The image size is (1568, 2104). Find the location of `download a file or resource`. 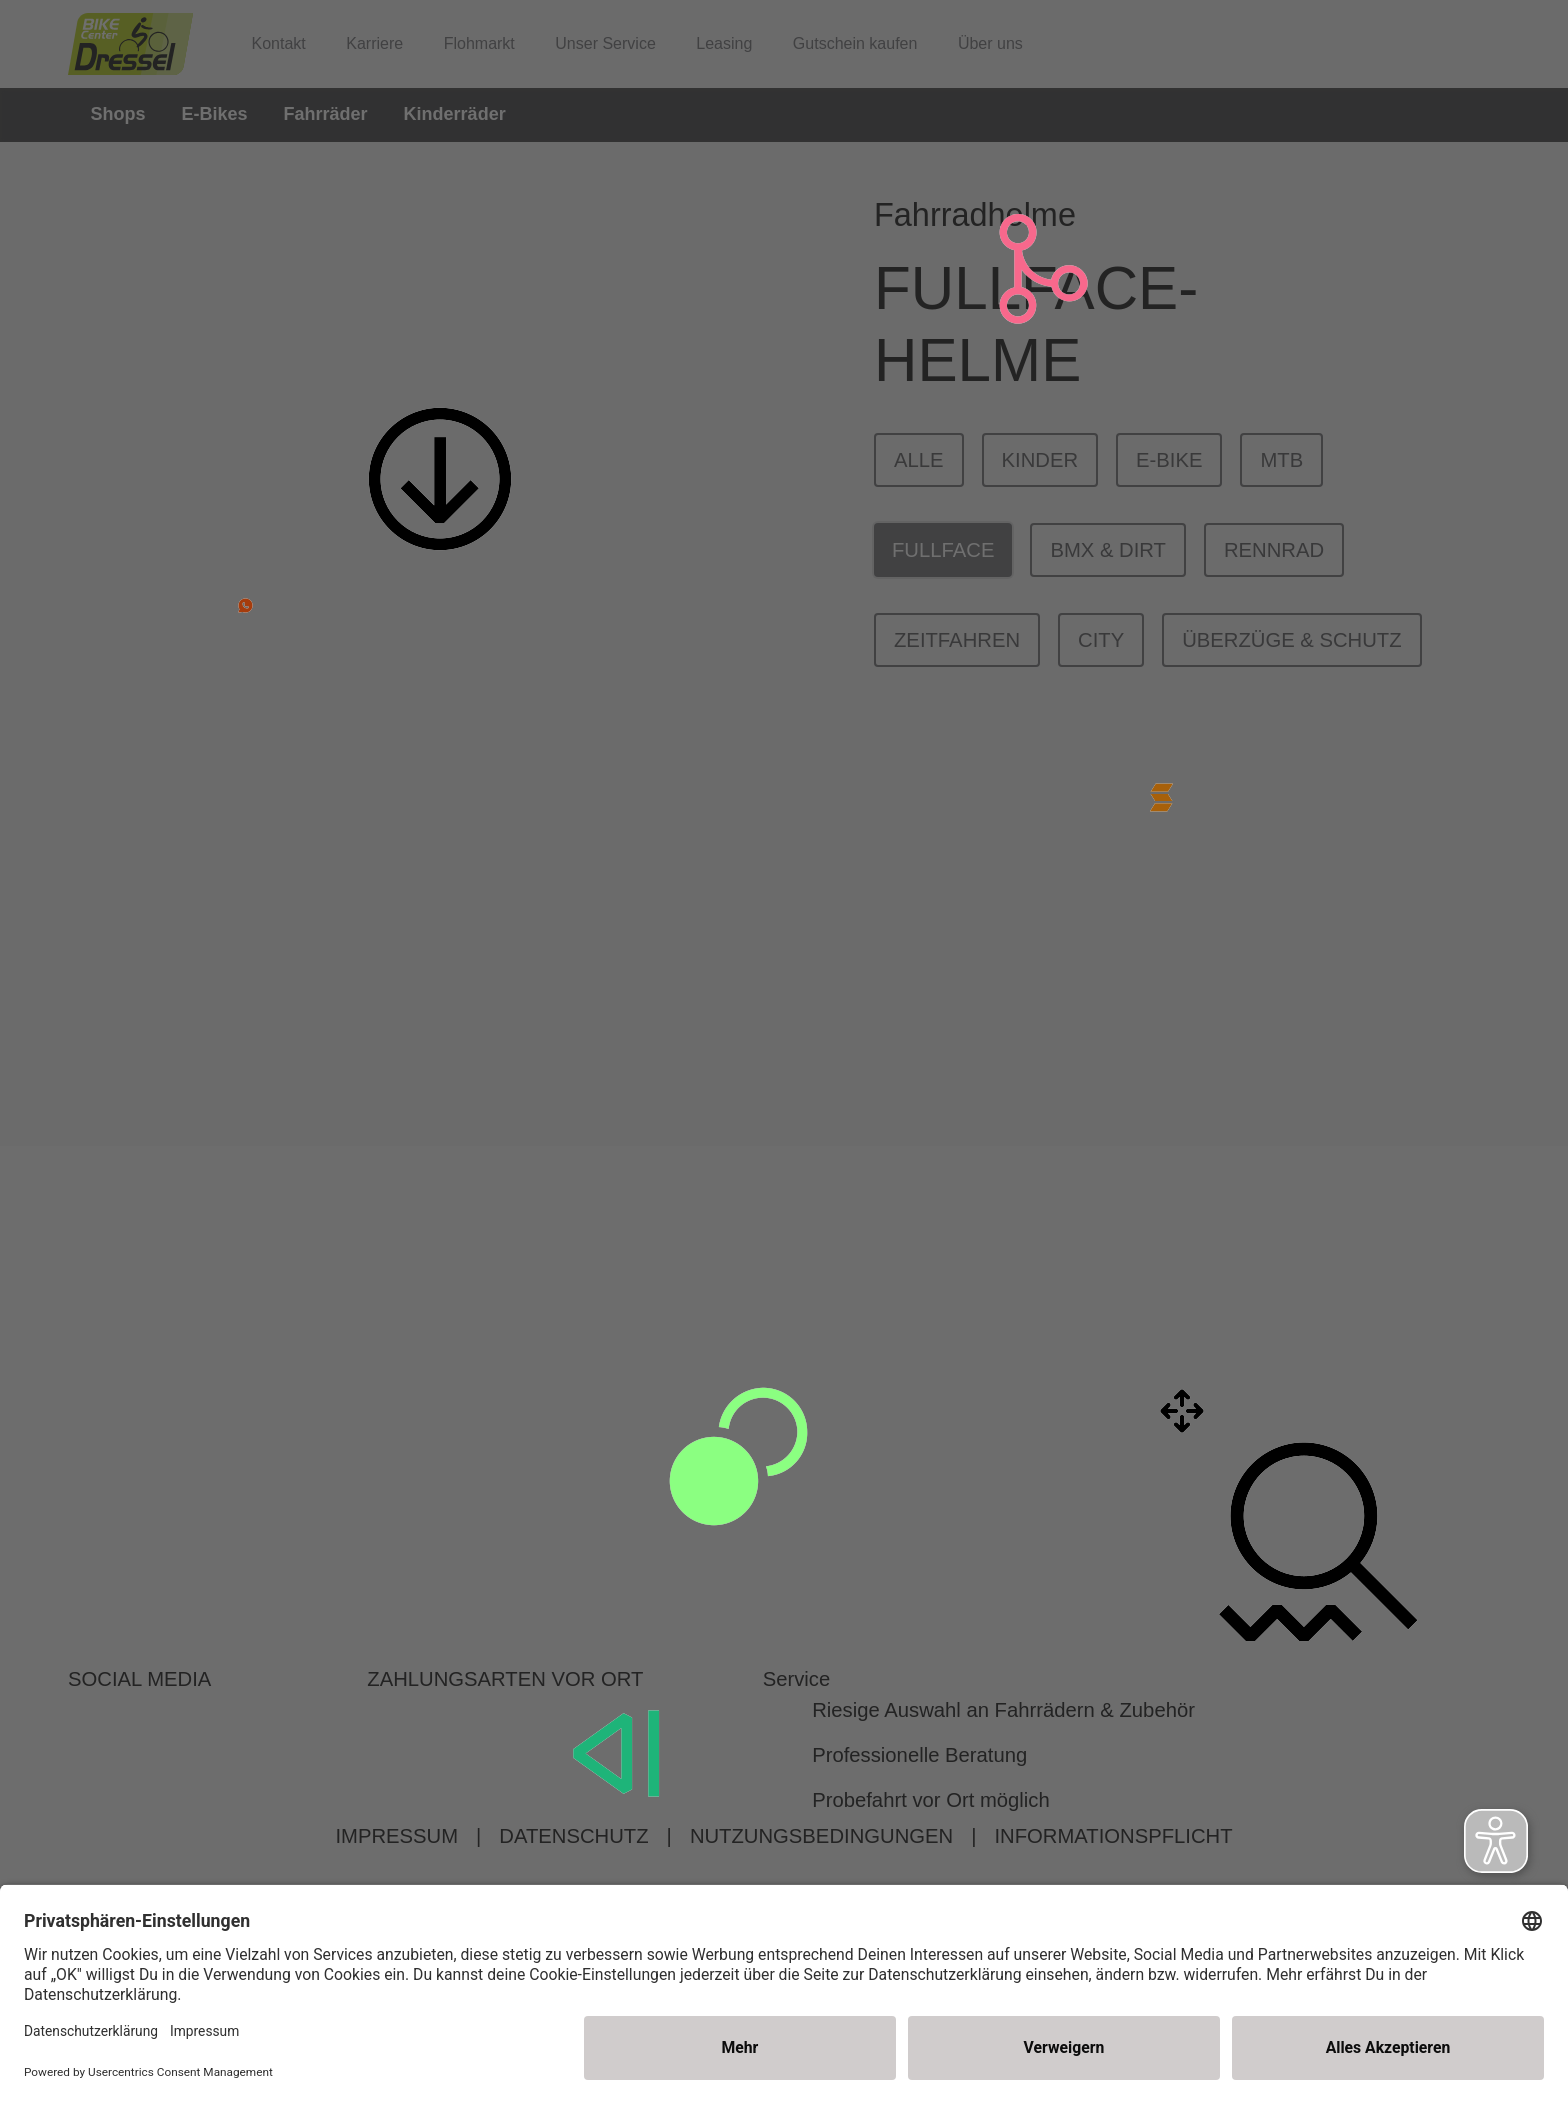

download a file or resource is located at coordinates (440, 479).